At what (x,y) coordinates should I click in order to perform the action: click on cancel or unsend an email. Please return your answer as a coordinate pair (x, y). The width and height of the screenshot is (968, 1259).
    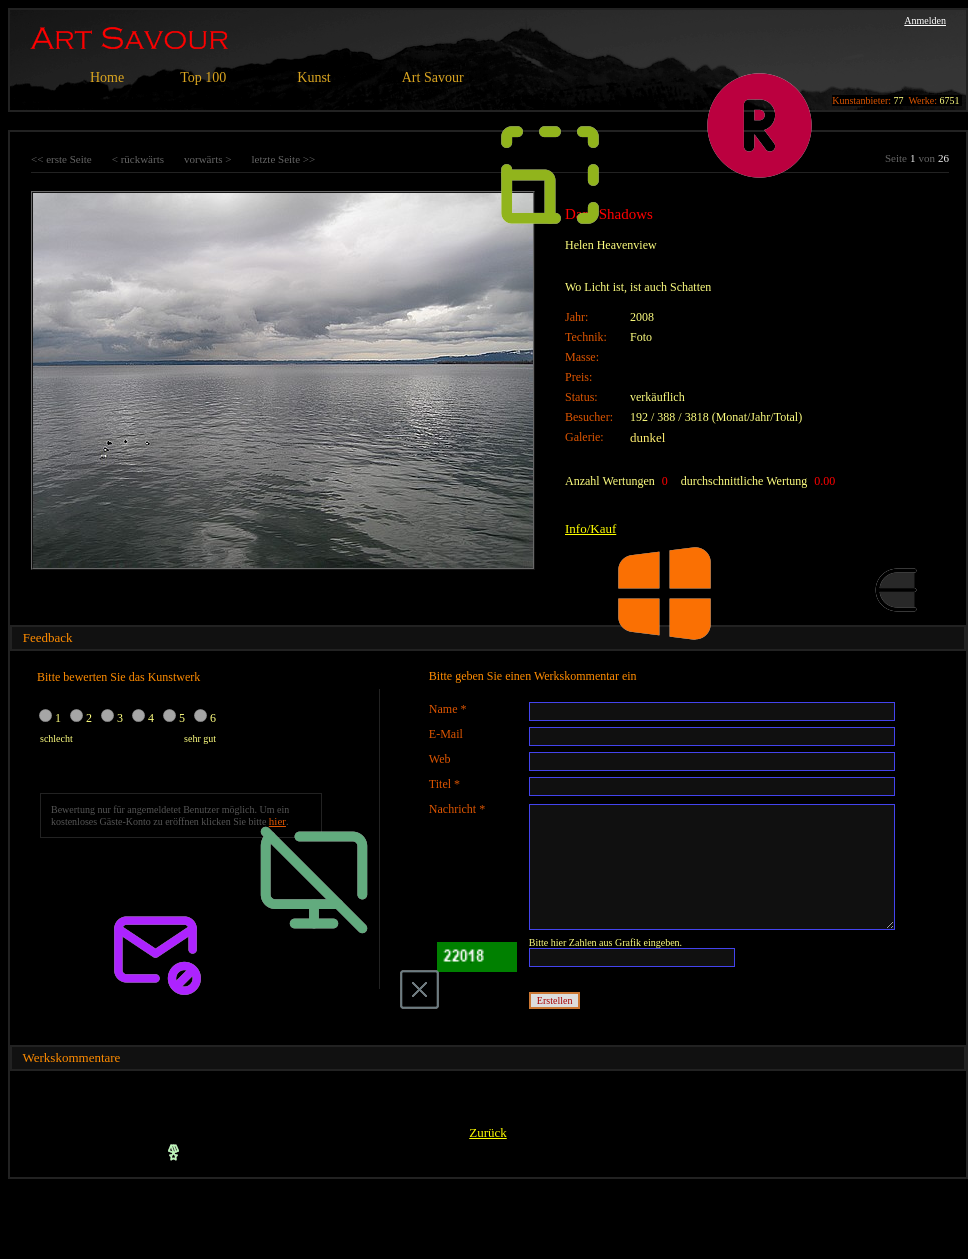
    Looking at the image, I should click on (155, 949).